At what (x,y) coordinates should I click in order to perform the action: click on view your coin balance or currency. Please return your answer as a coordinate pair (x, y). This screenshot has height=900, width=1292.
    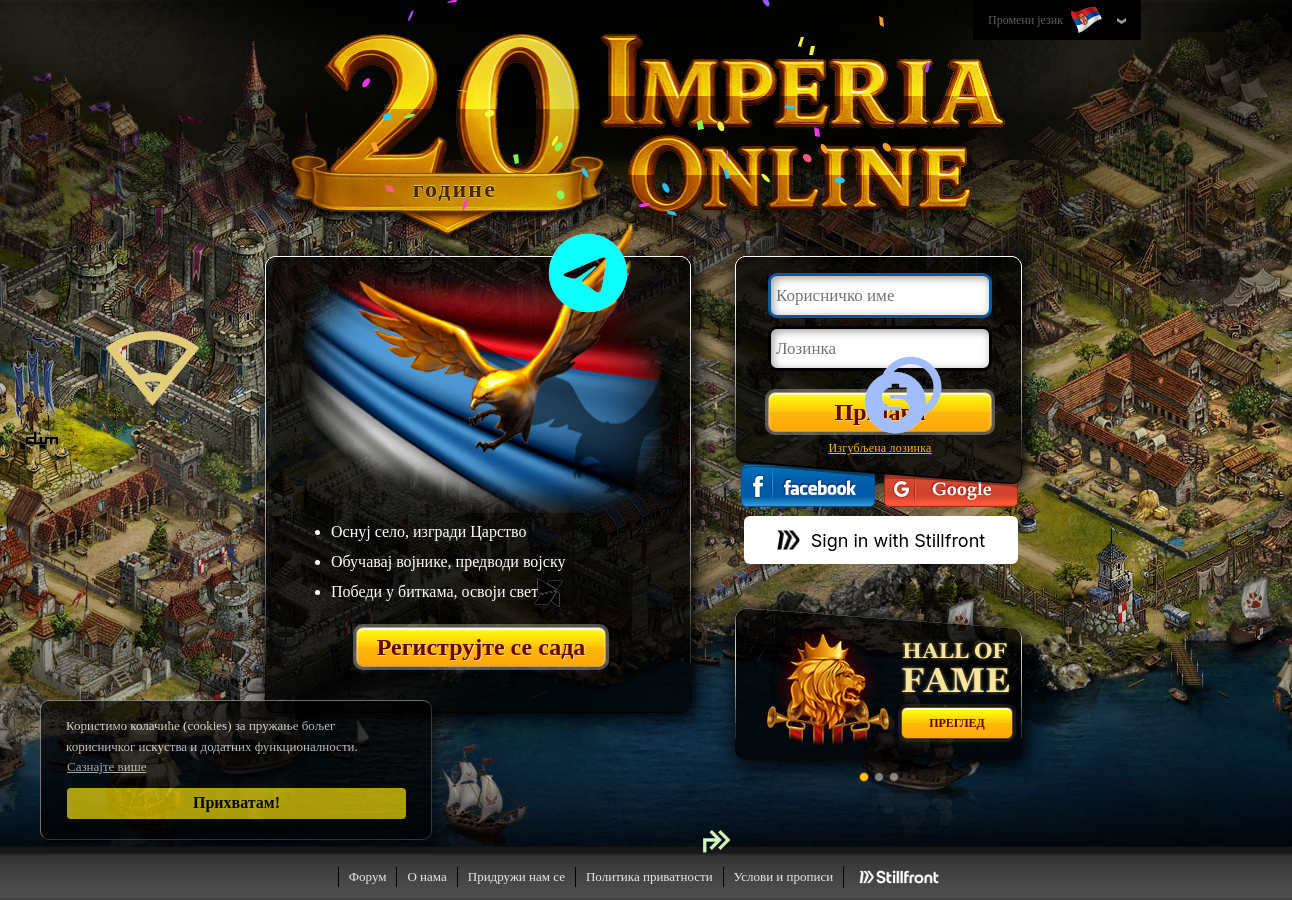
    Looking at the image, I should click on (903, 395).